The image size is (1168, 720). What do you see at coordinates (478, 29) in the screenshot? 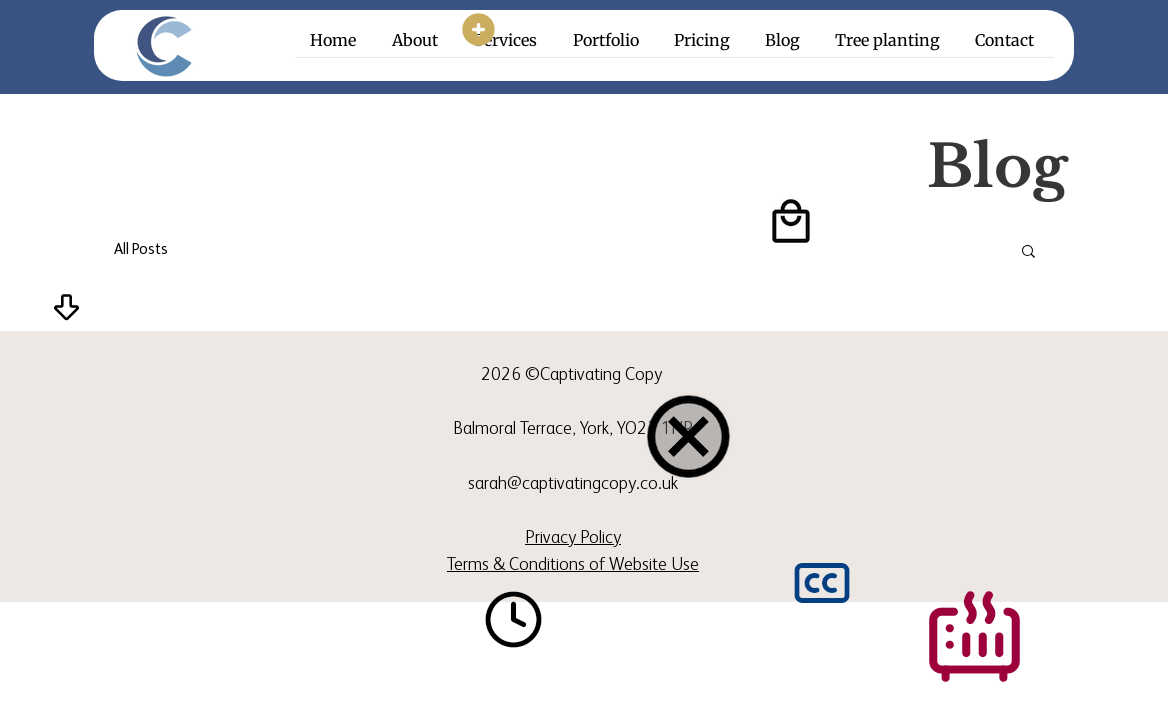
I see `add a new item` at bounding box center [478, 29].